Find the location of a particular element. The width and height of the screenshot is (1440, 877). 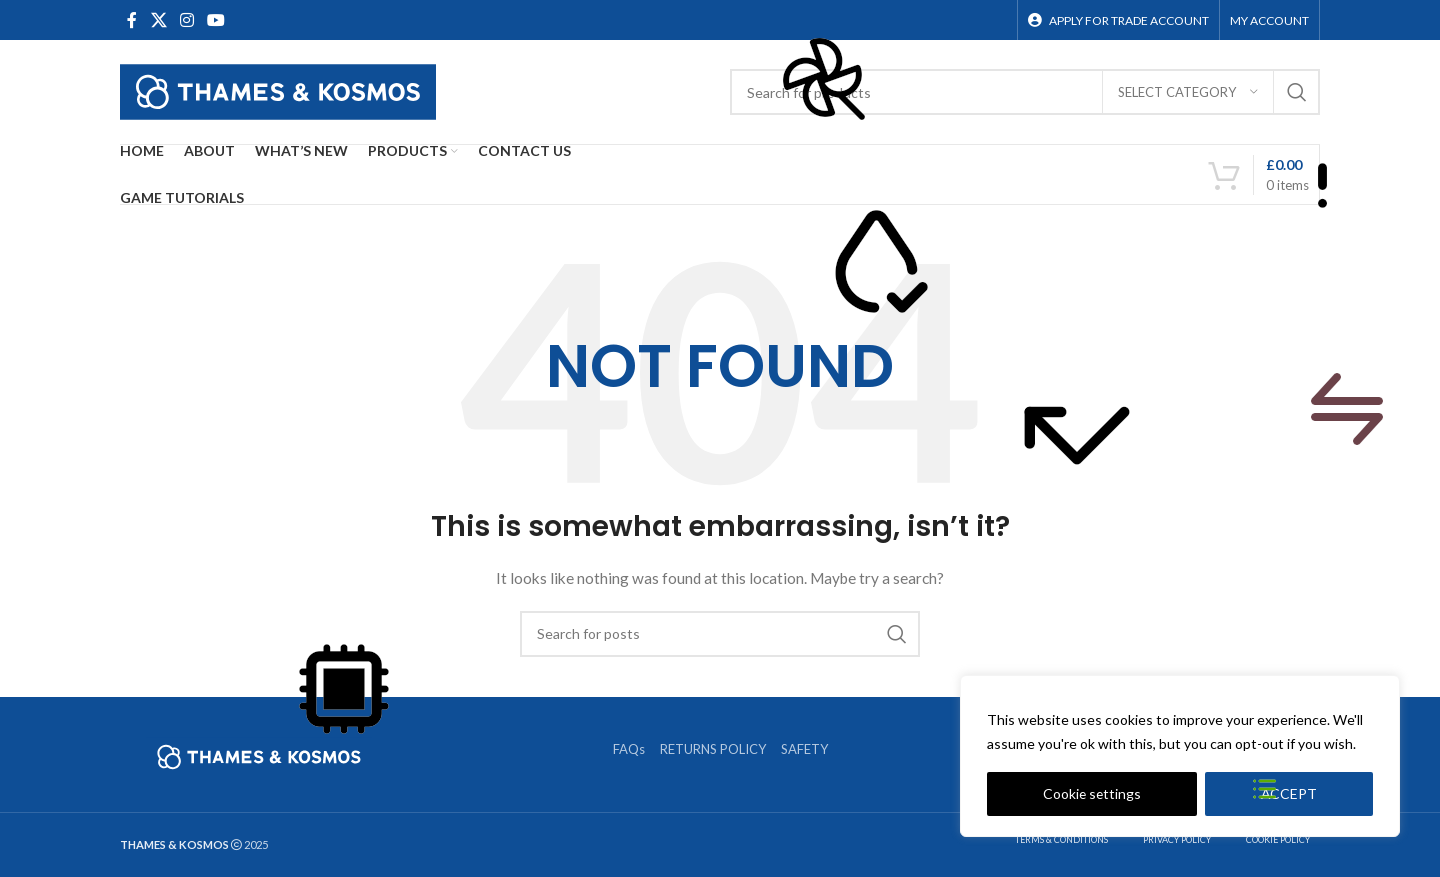

transfer data between devices or accounts is located at coordinates (1347, 409).